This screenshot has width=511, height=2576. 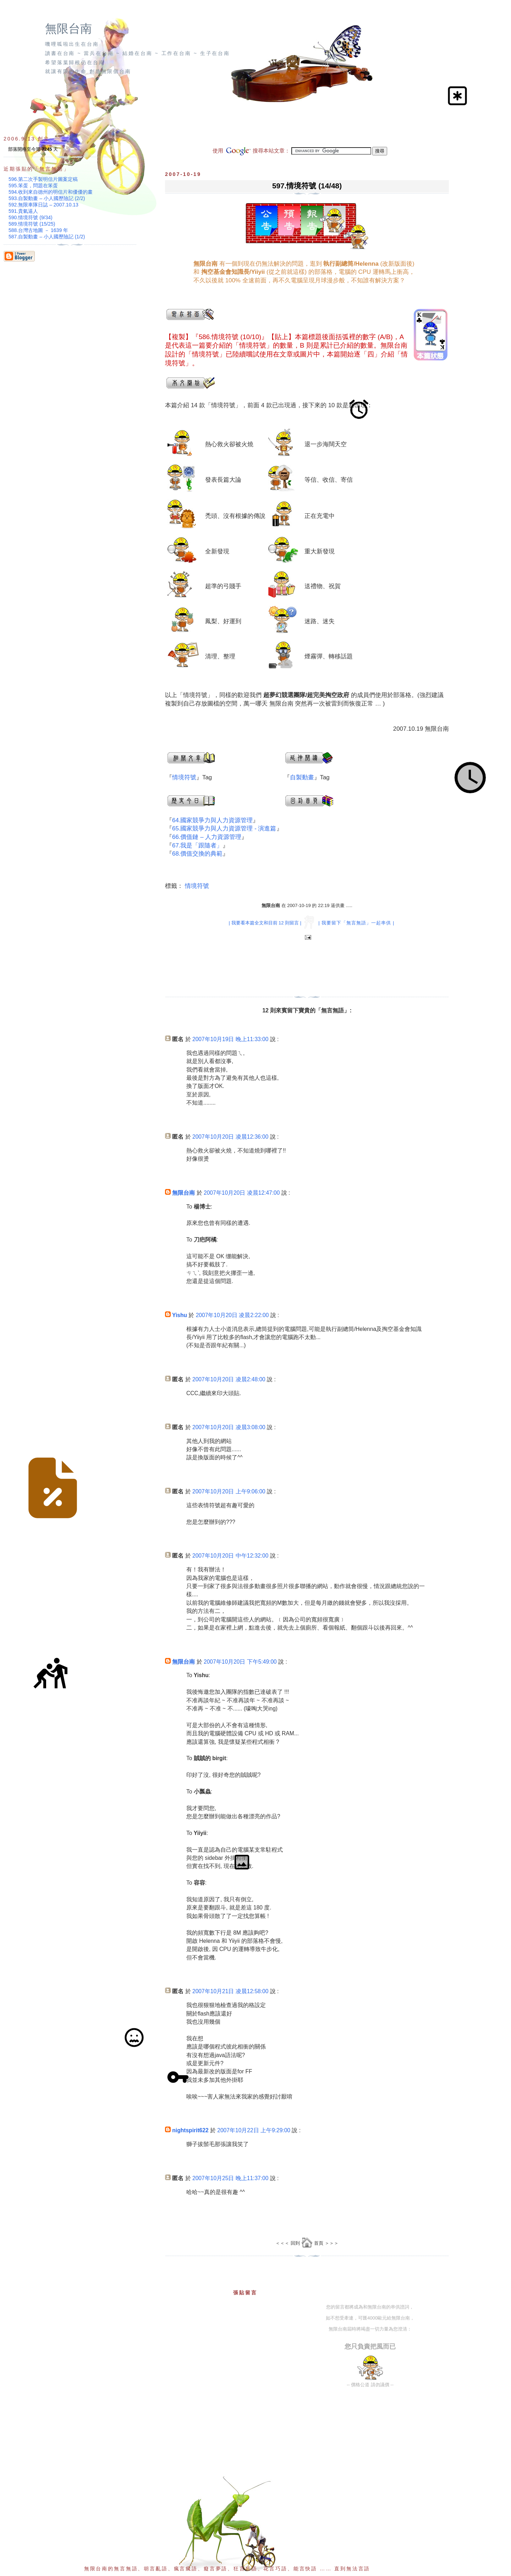 I want to click on view document with percentage or discount details, so click(x=53, y=1488).